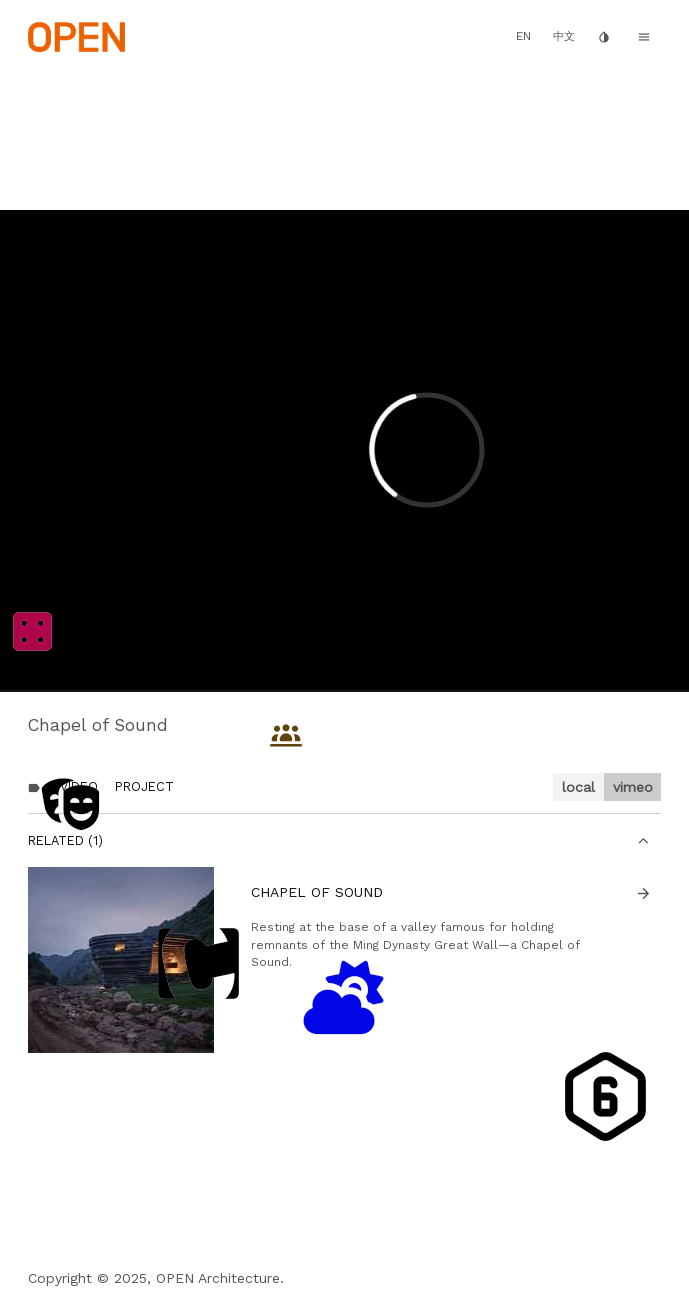 The image size is (689, 1305). What do you see at coordinates (343, 998) in the screenshot?
I see `view current weather conditions` at bounding box center [343, 998].